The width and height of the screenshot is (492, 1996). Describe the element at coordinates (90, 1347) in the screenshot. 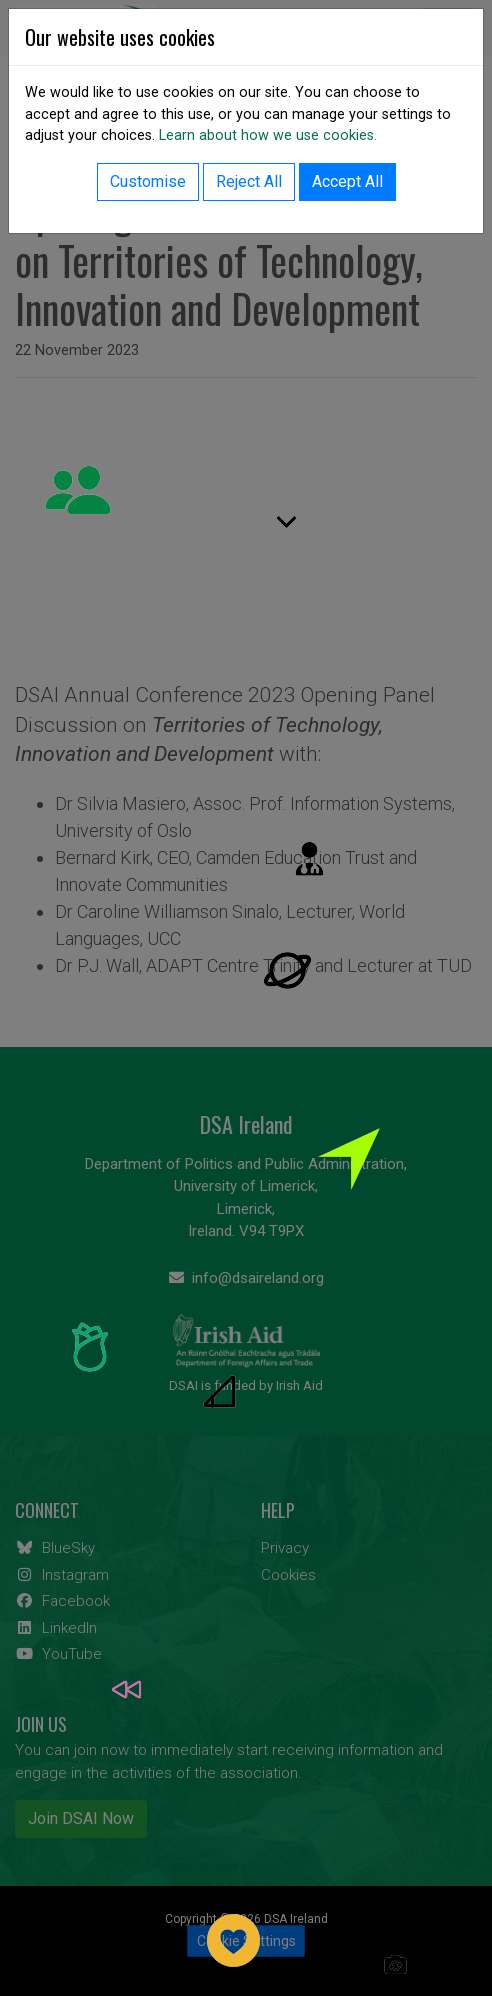

I see `add to favorites or wishlist` at that location.